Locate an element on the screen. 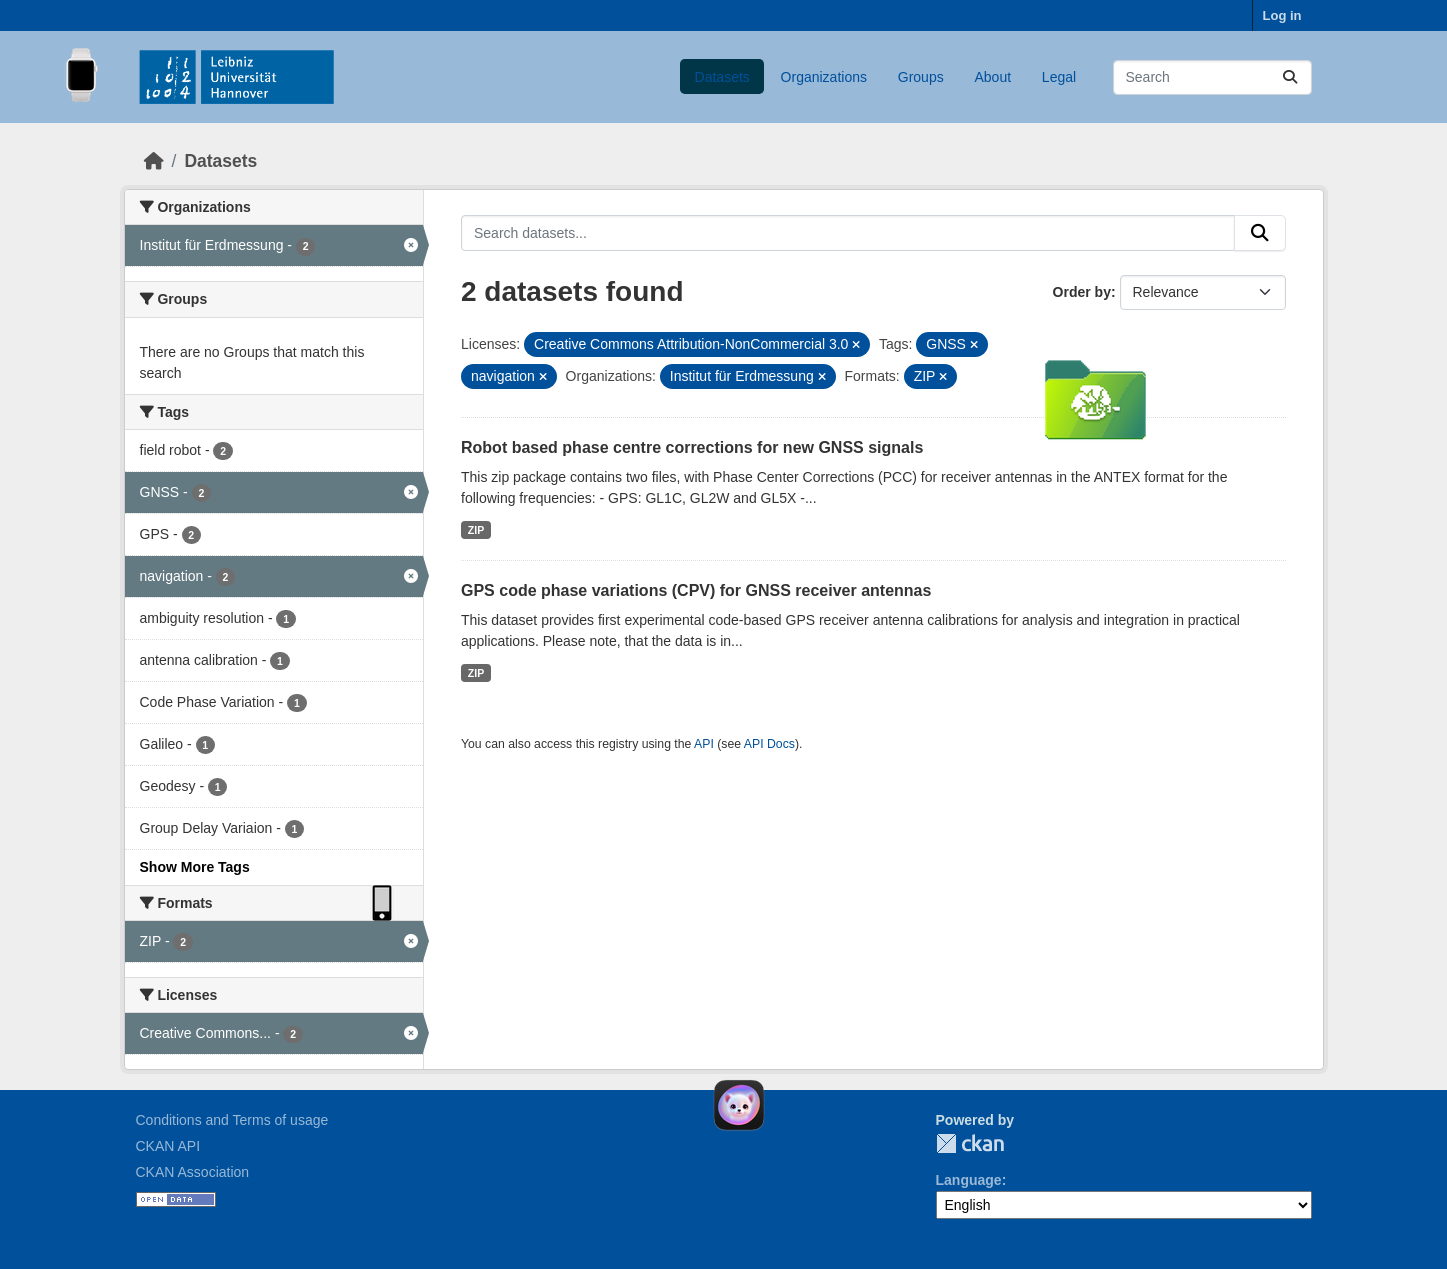 The width and height of the screenshot is (1447, 1269). iPod Nano device connected to your Mac is located at coordinates (382, 903).